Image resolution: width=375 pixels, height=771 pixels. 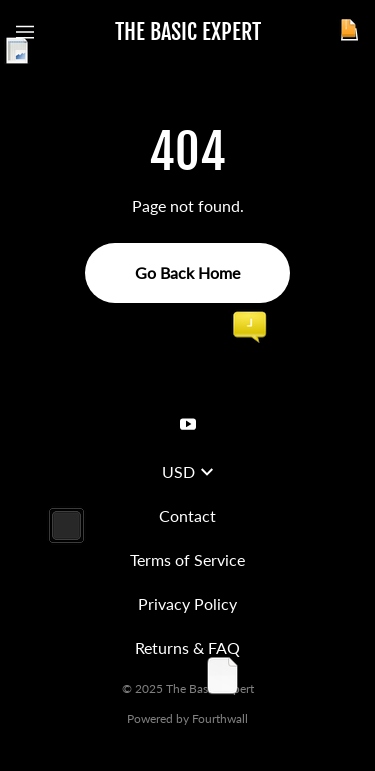 What do you see at coordinates (348, 28) in the screenshot?
I see `a compressed package or archive file` at bounding box center [348, 28].